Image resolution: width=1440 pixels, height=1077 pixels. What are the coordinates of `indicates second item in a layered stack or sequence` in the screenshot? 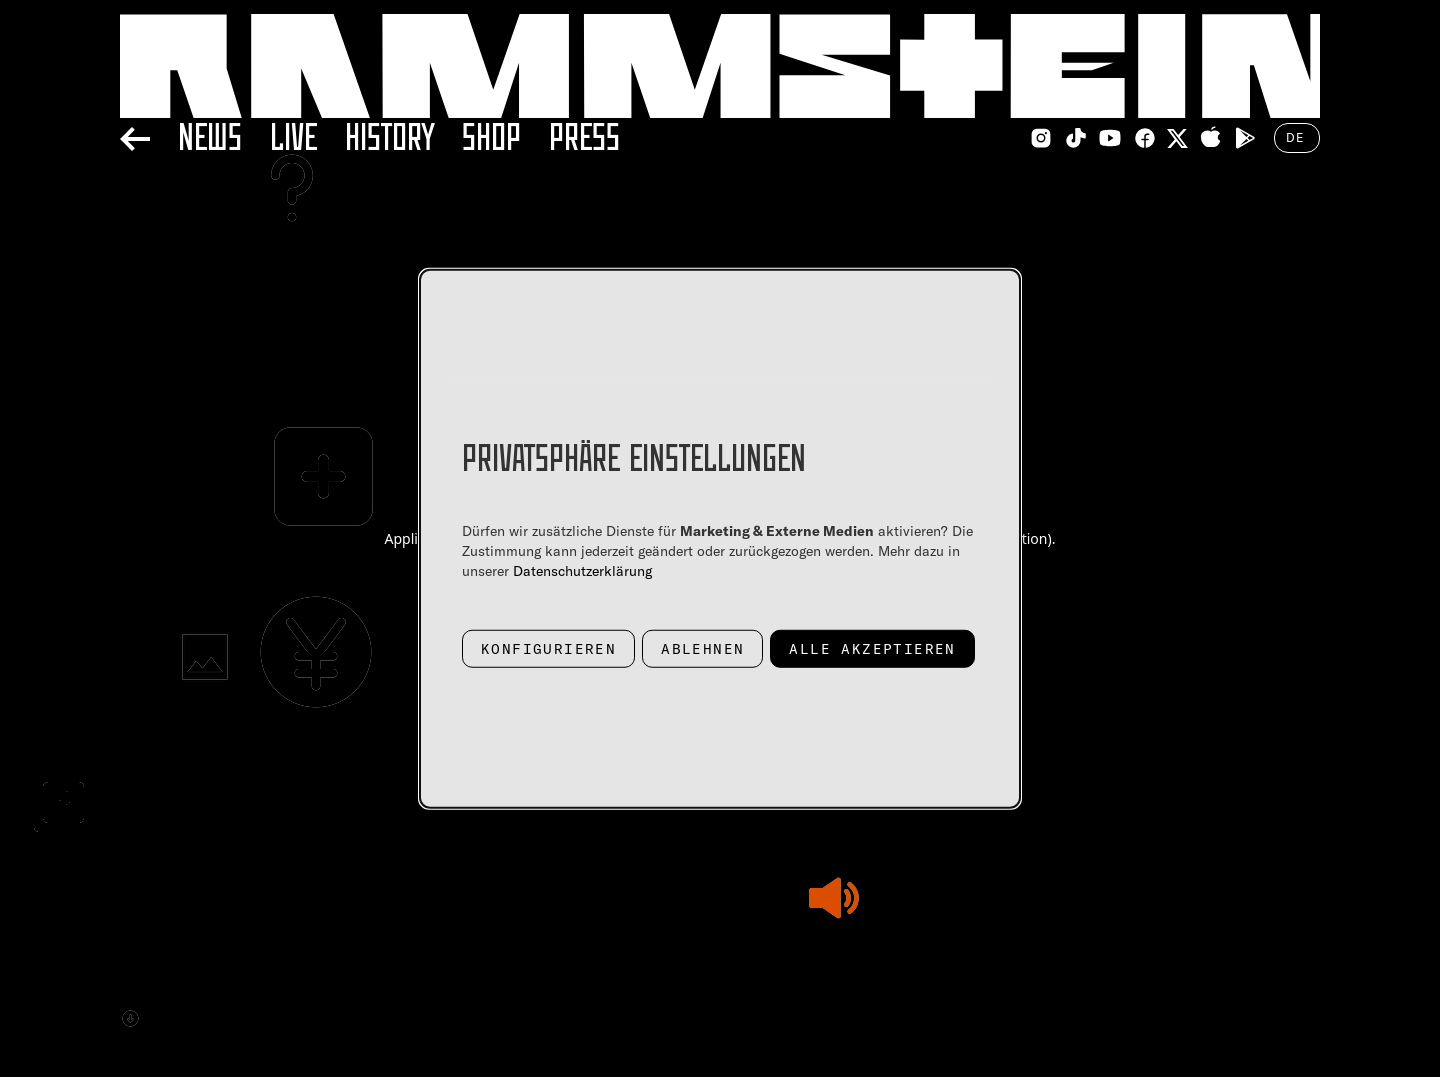 It's located at (59, 807).